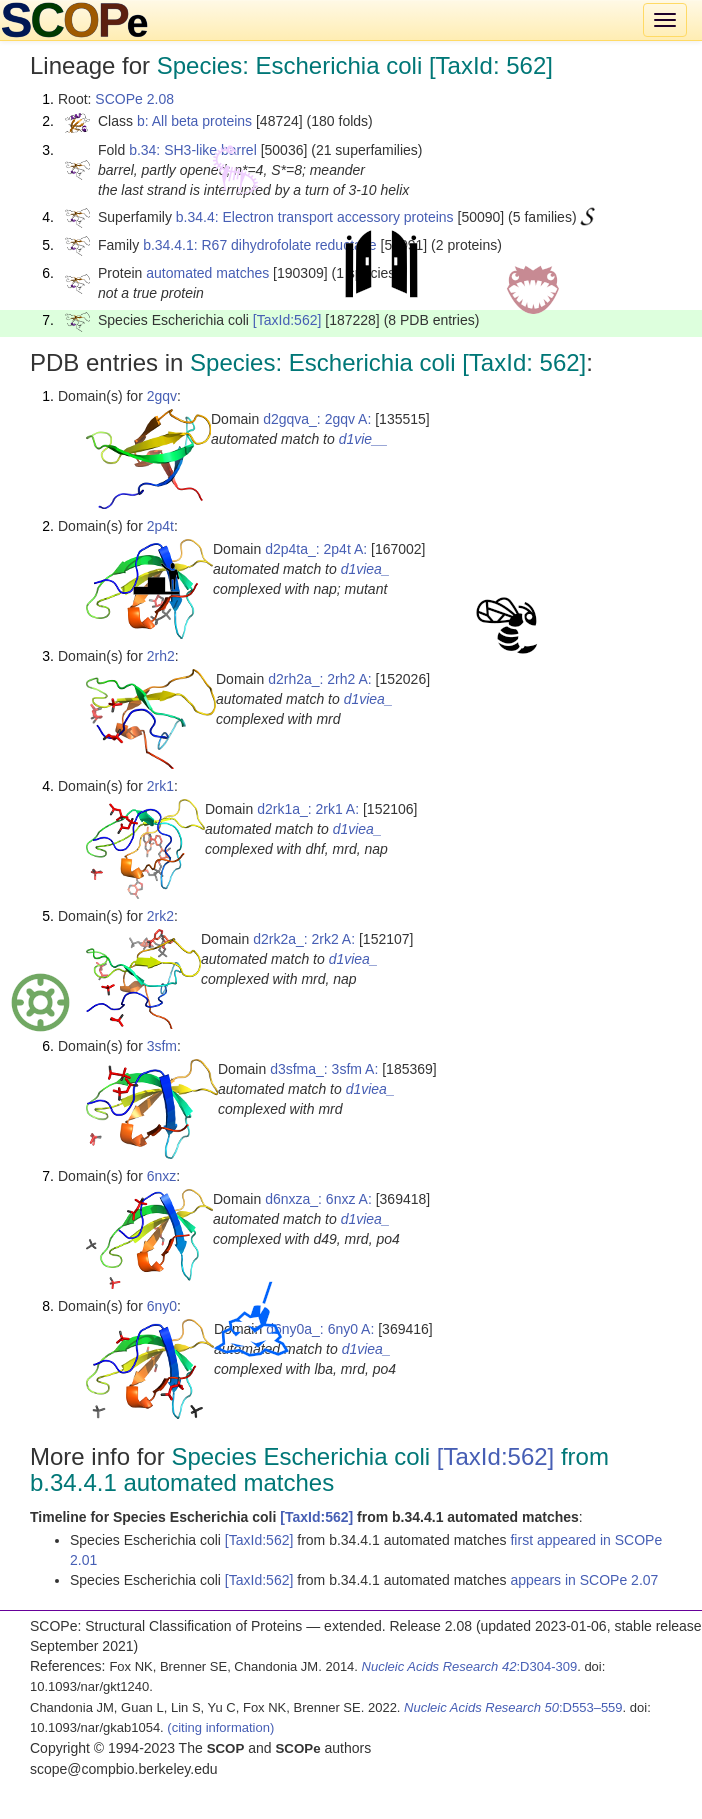  Describe the element at coordinates (533, 289) in the screenshot. I see `creature or monster enemy type indicator` at that location.